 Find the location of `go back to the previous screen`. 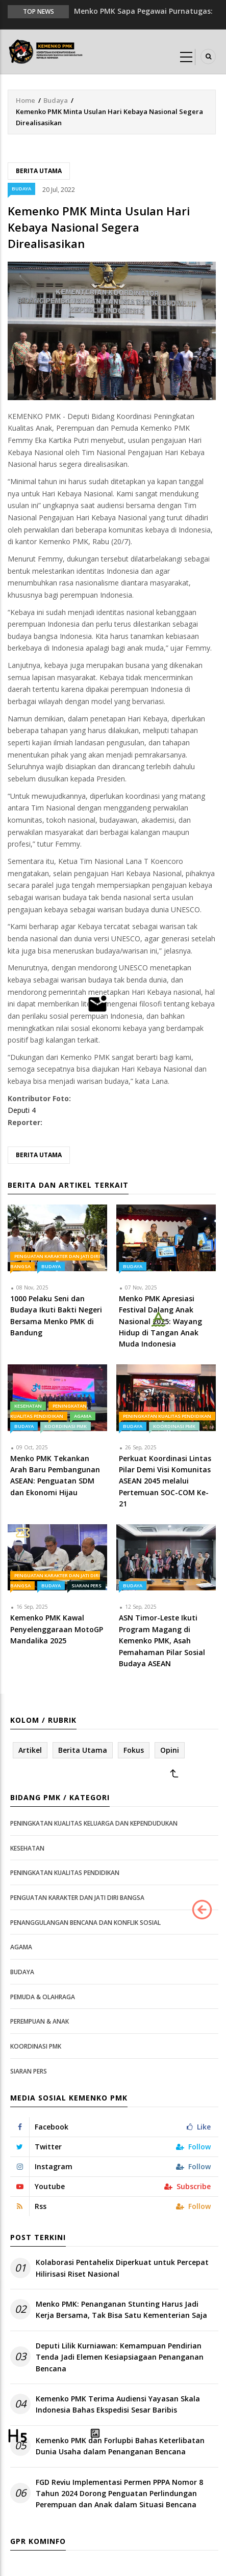

go back to the previous screen is located at coordinates (202, 1910).